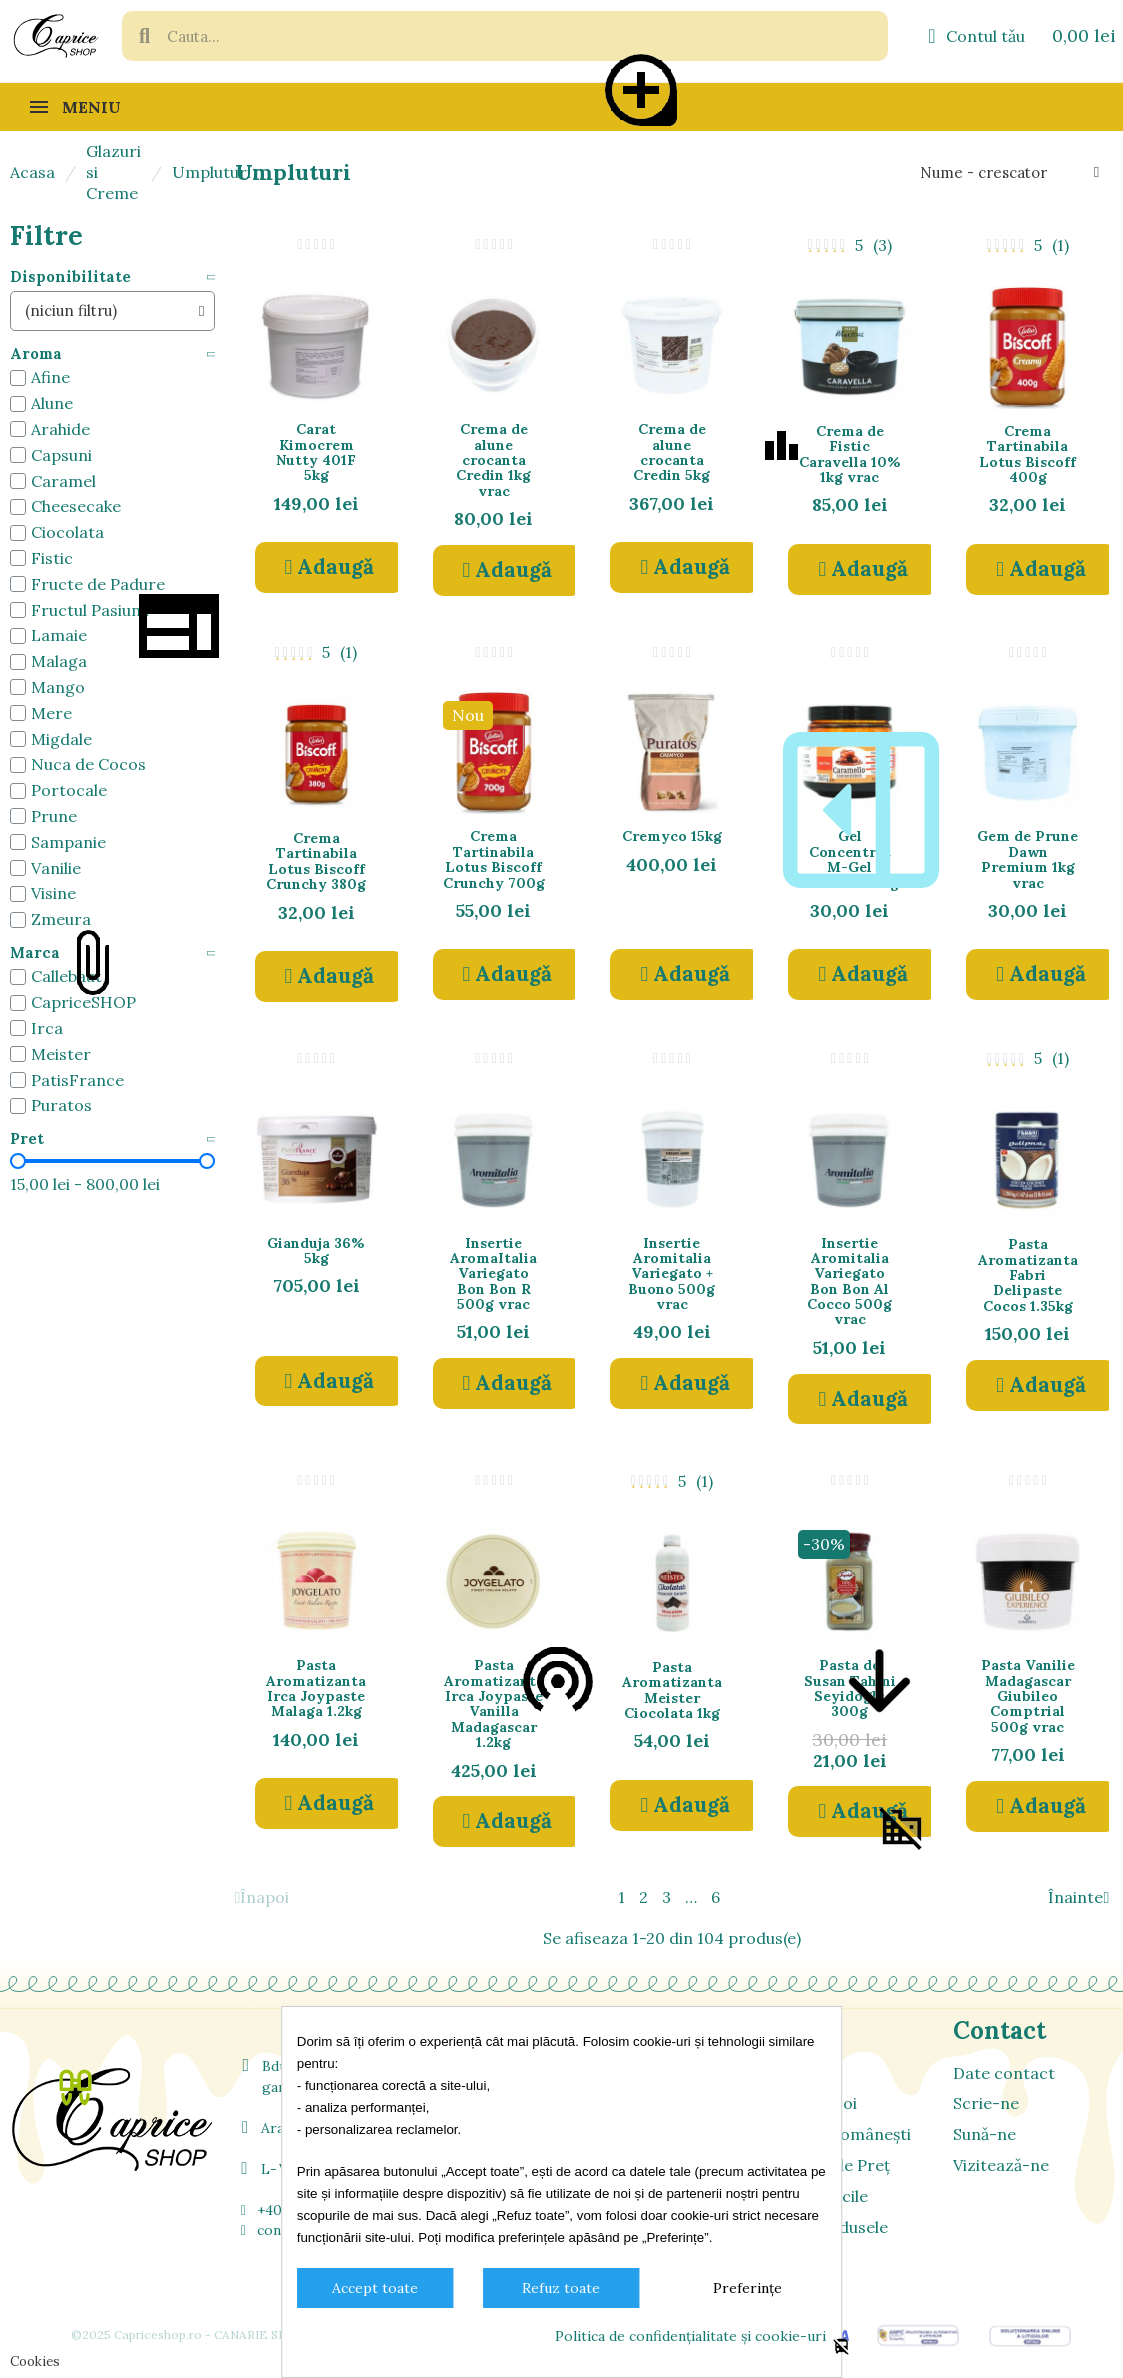 This screenshot has width=1123, height=2378. I want to click on expand the sidebar panel, so click(861, 810).